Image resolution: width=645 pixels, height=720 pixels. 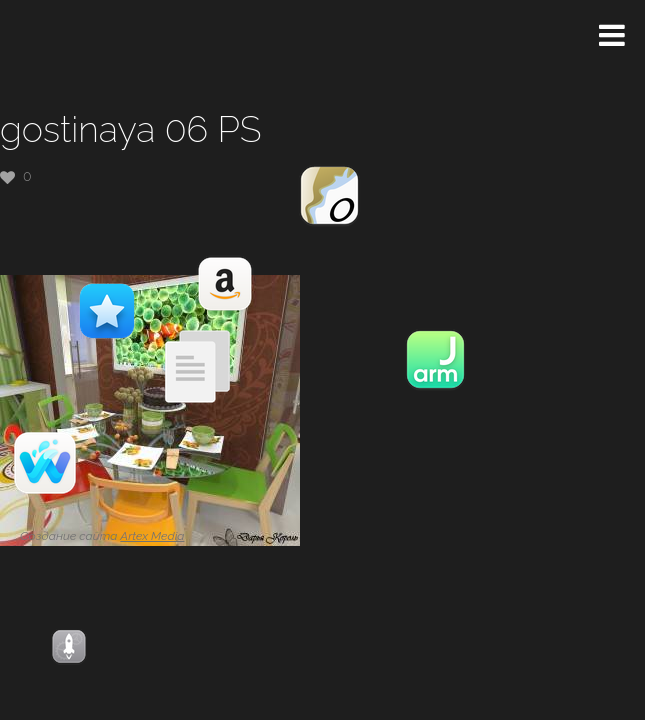 I want to click on launch JArmEmu ARM assembly emulator, so click(x=435, y=359).